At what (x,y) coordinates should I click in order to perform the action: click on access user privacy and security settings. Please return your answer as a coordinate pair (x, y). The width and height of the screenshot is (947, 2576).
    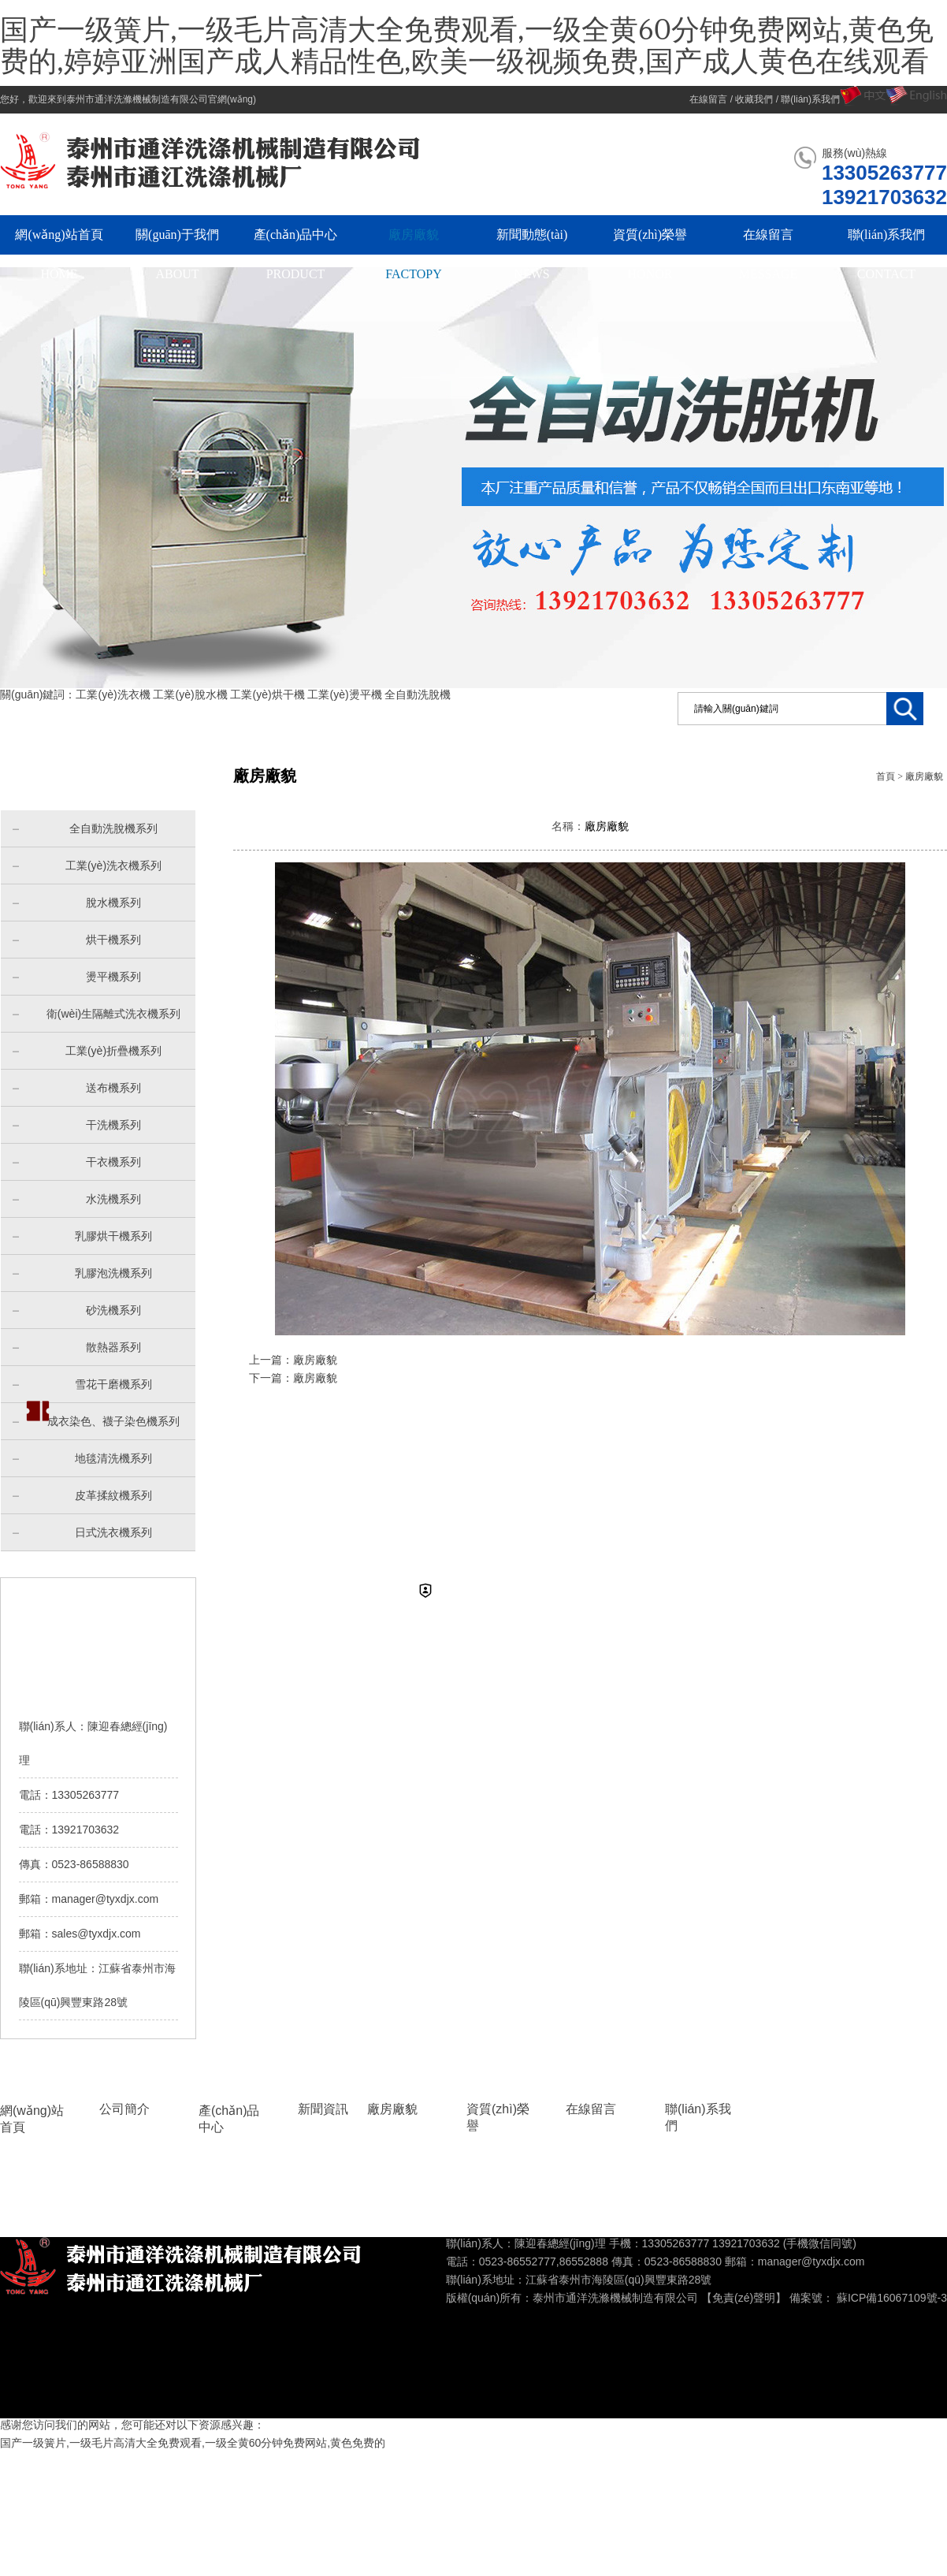
    Looking at the image, I should click on (425, 1591).